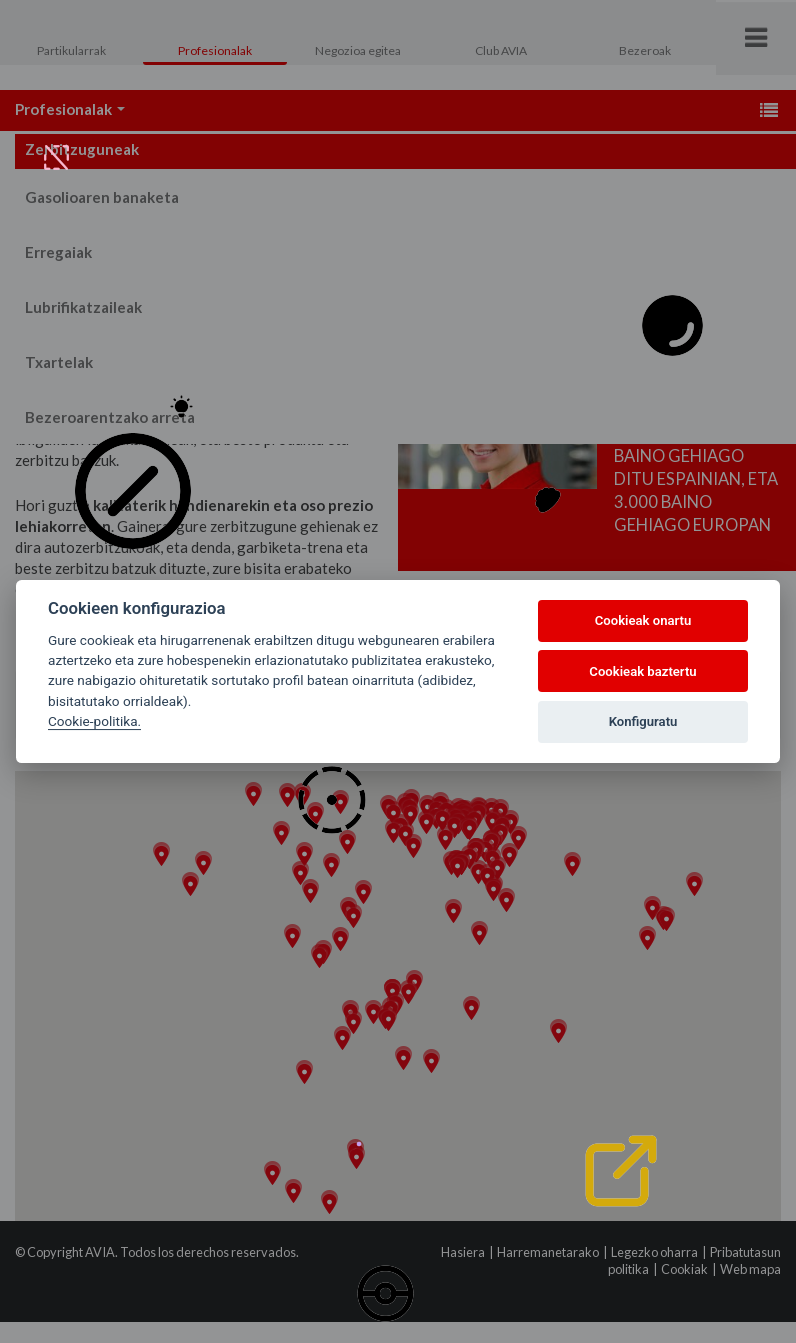  I want to click on open link in a new tab or window, so click(621, 1171).